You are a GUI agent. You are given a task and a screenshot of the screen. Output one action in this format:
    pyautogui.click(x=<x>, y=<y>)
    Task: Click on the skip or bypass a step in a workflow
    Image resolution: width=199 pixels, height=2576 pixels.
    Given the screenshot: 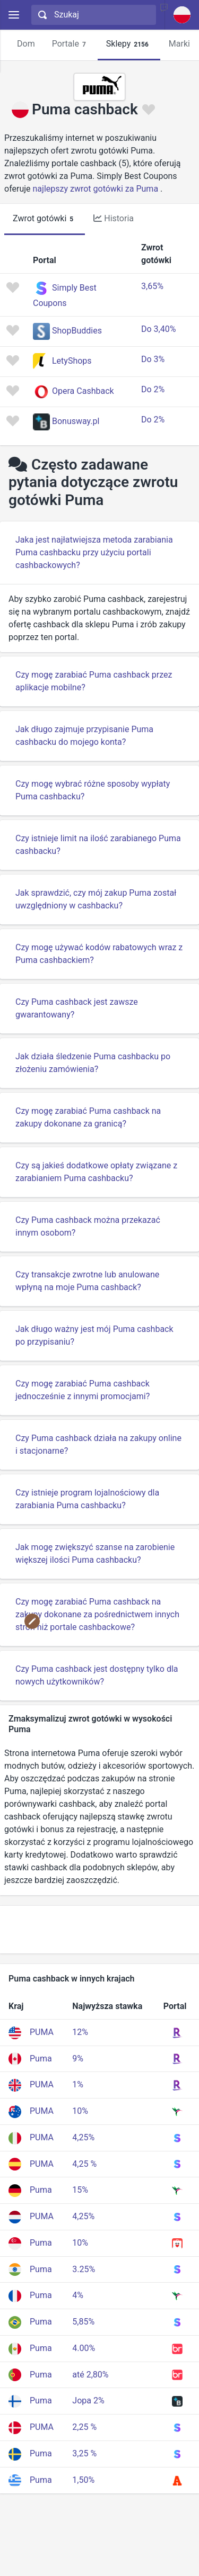 What is the action you would take?
    pyautogui.click(x=32, y=1621)
    